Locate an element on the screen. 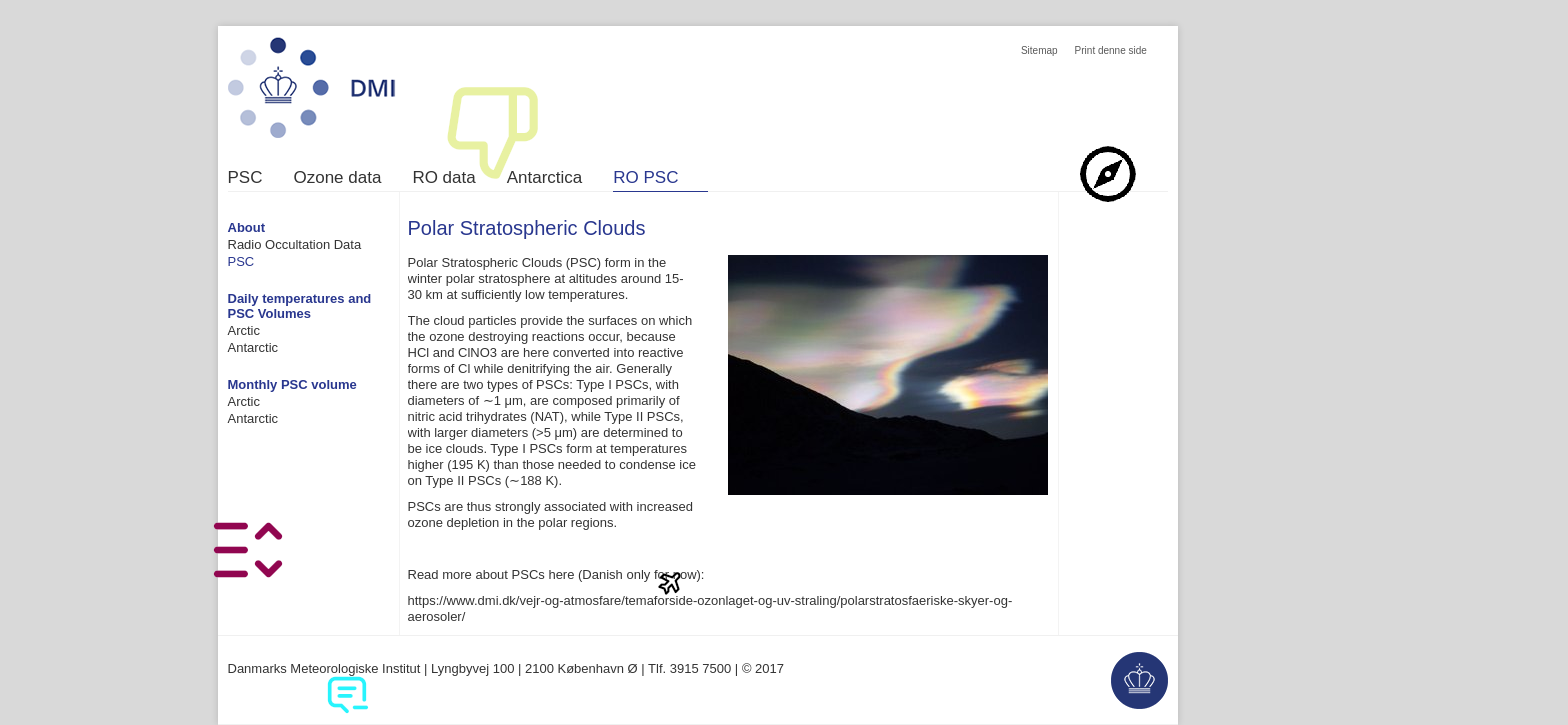  sort list items ascending or descending is located at coordinates (248, 550).